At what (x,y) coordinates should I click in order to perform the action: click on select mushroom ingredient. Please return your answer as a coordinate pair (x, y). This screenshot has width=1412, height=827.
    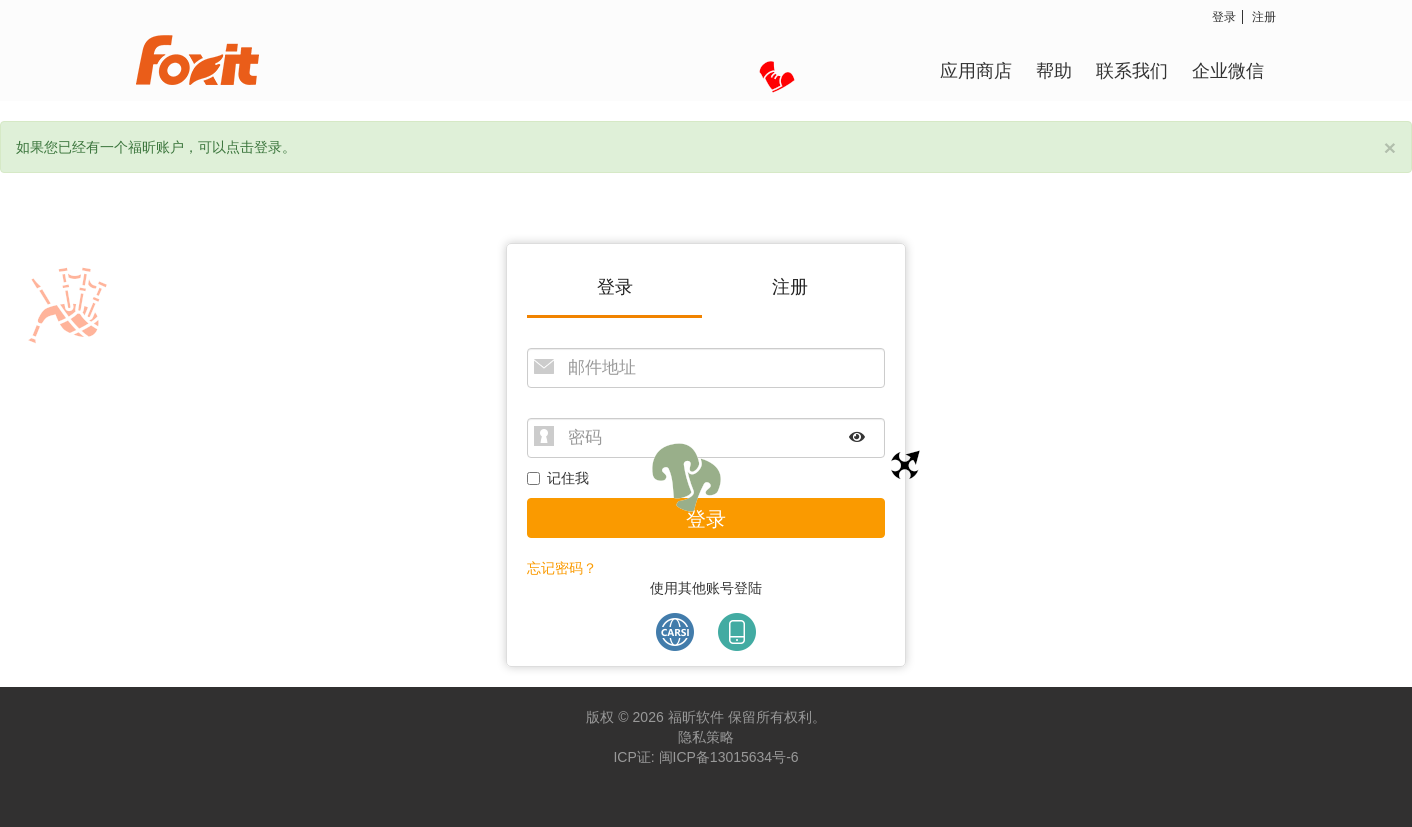
    Looking at the image, I should click on (686, 477).